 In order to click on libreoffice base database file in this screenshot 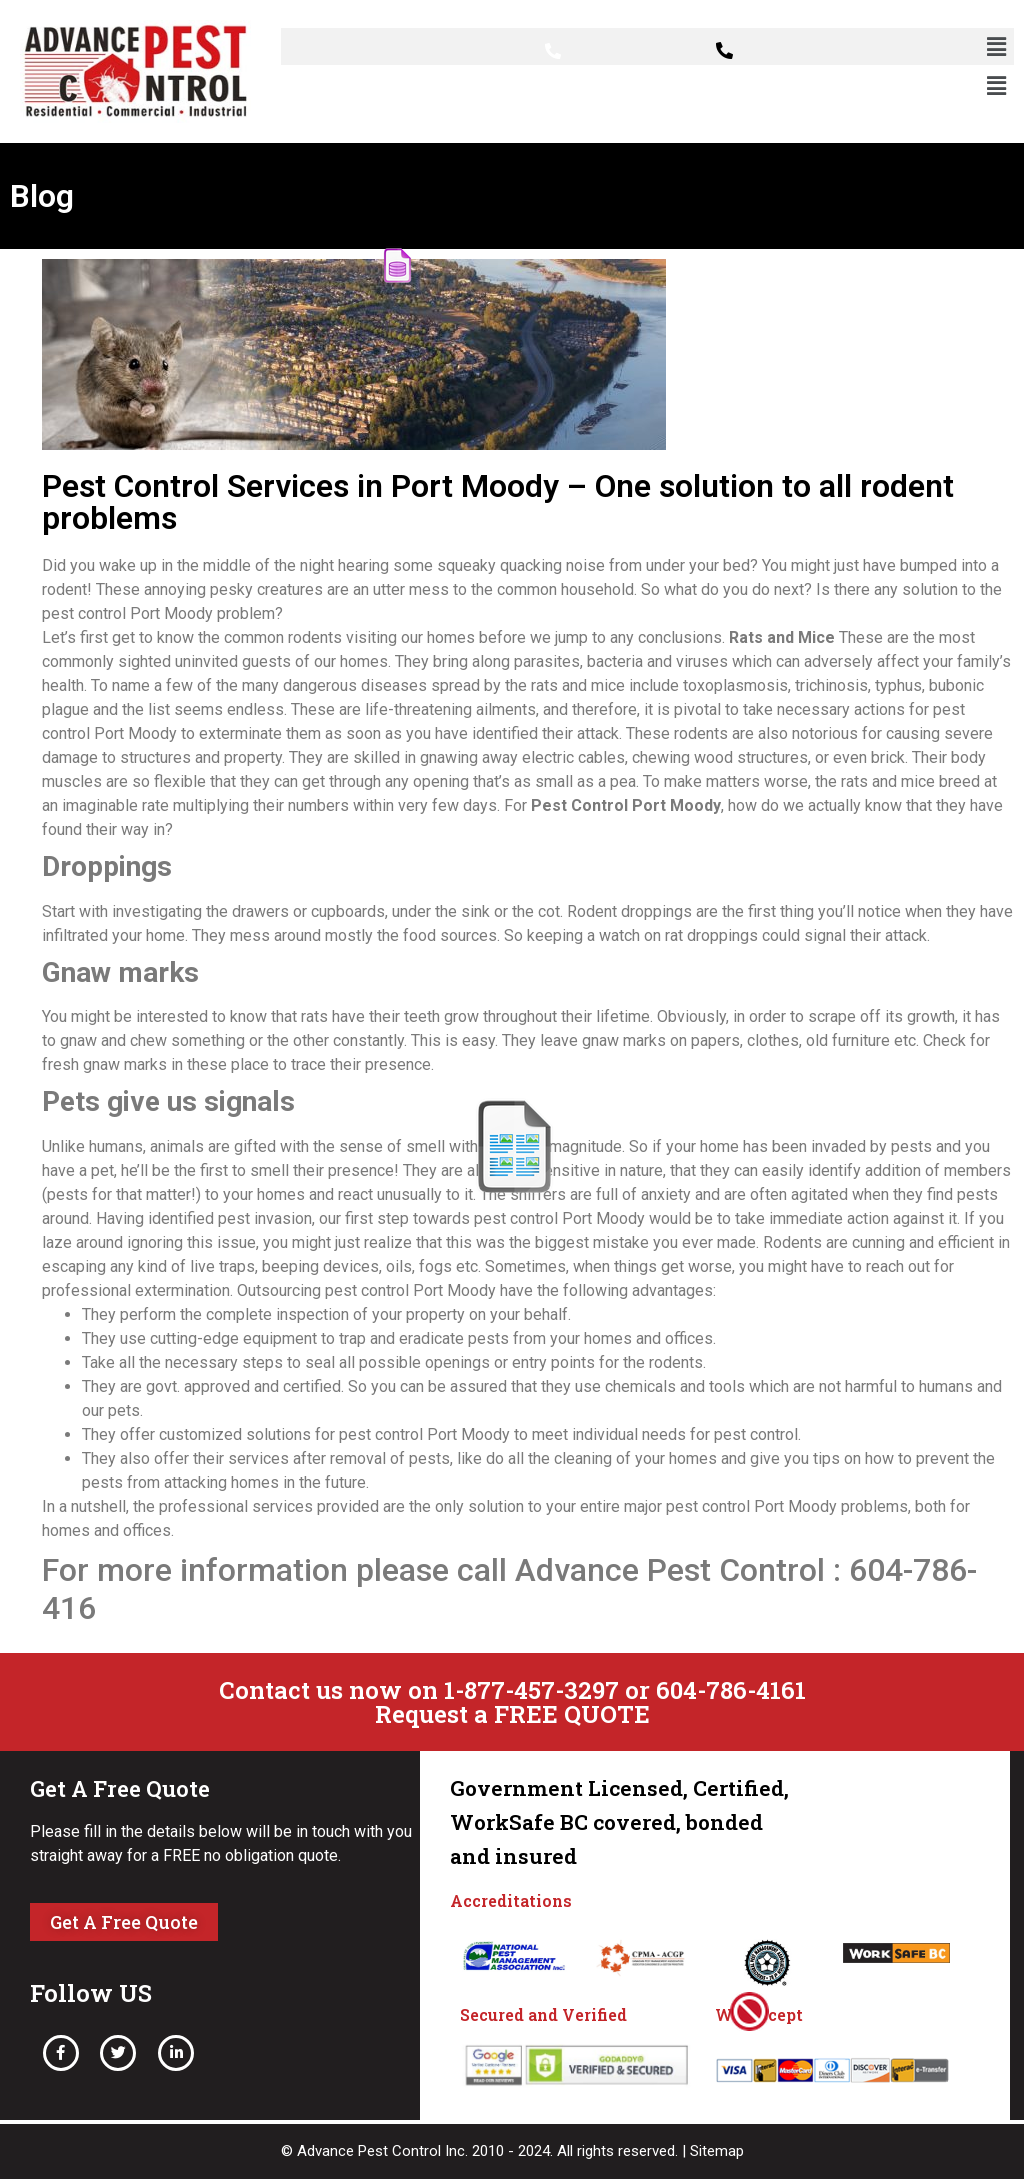, I will do `click(397, 265)`.